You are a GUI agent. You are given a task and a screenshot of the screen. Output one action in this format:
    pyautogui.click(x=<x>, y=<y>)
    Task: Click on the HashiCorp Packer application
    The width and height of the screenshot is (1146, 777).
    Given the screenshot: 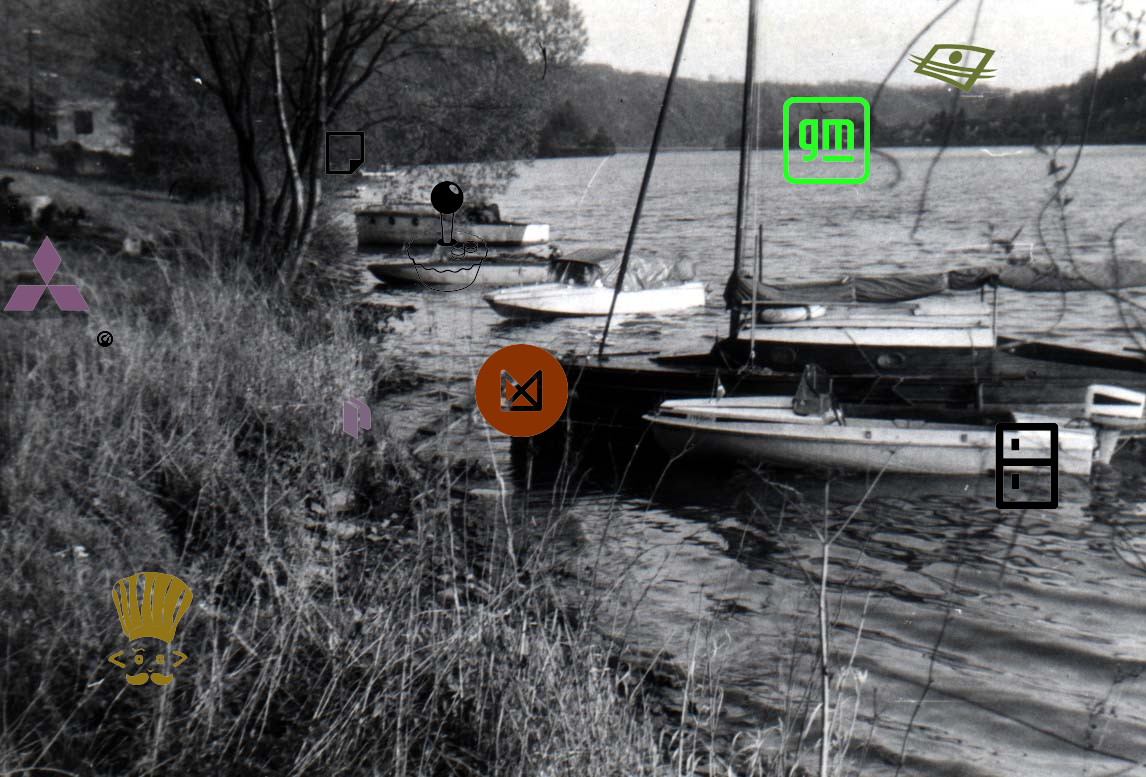 What is the action you would take?
    pyautogui.click(x=357, y=417)
    